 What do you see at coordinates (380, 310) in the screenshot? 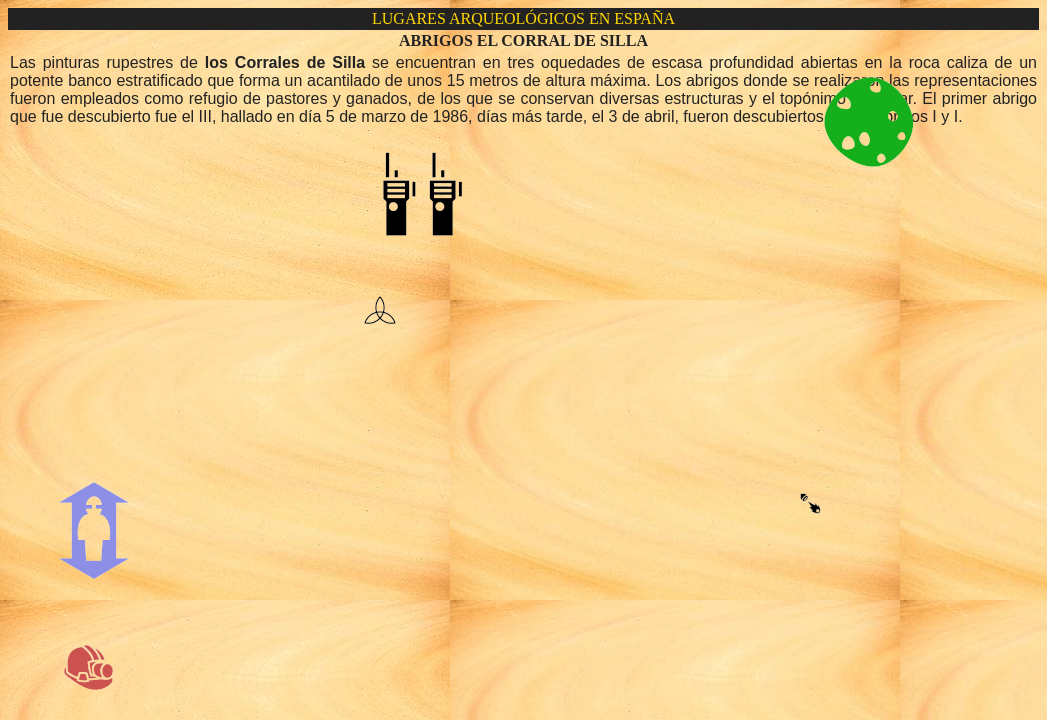
I see `celtic or trinity knot symbol` at bounding box center [380, 310].